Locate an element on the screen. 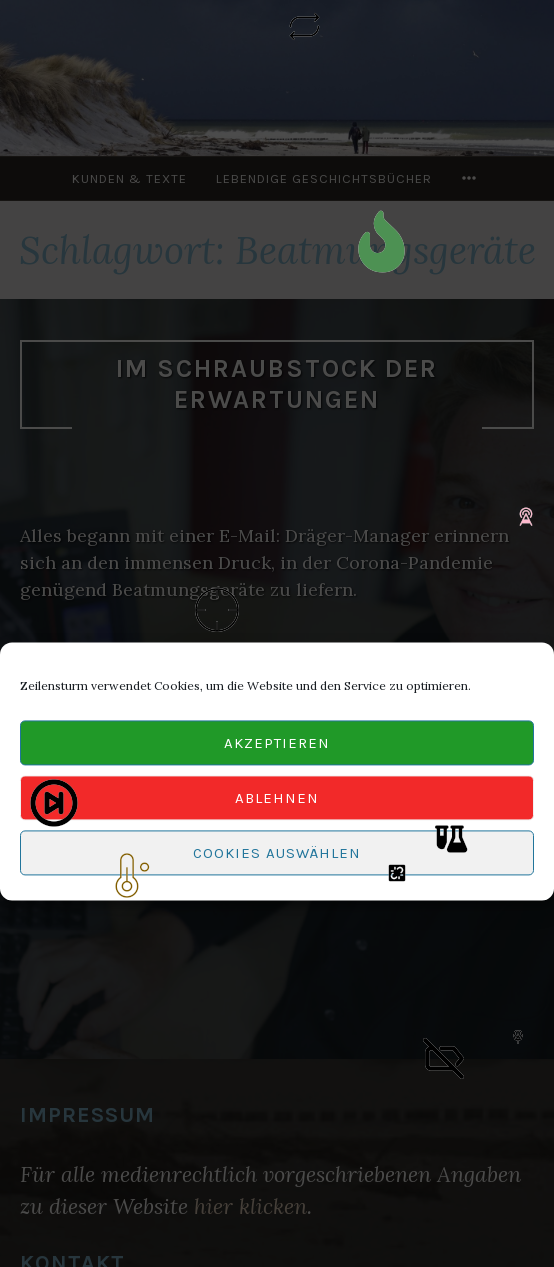  indicates trending or popular content is located at coordinates (381, 241).